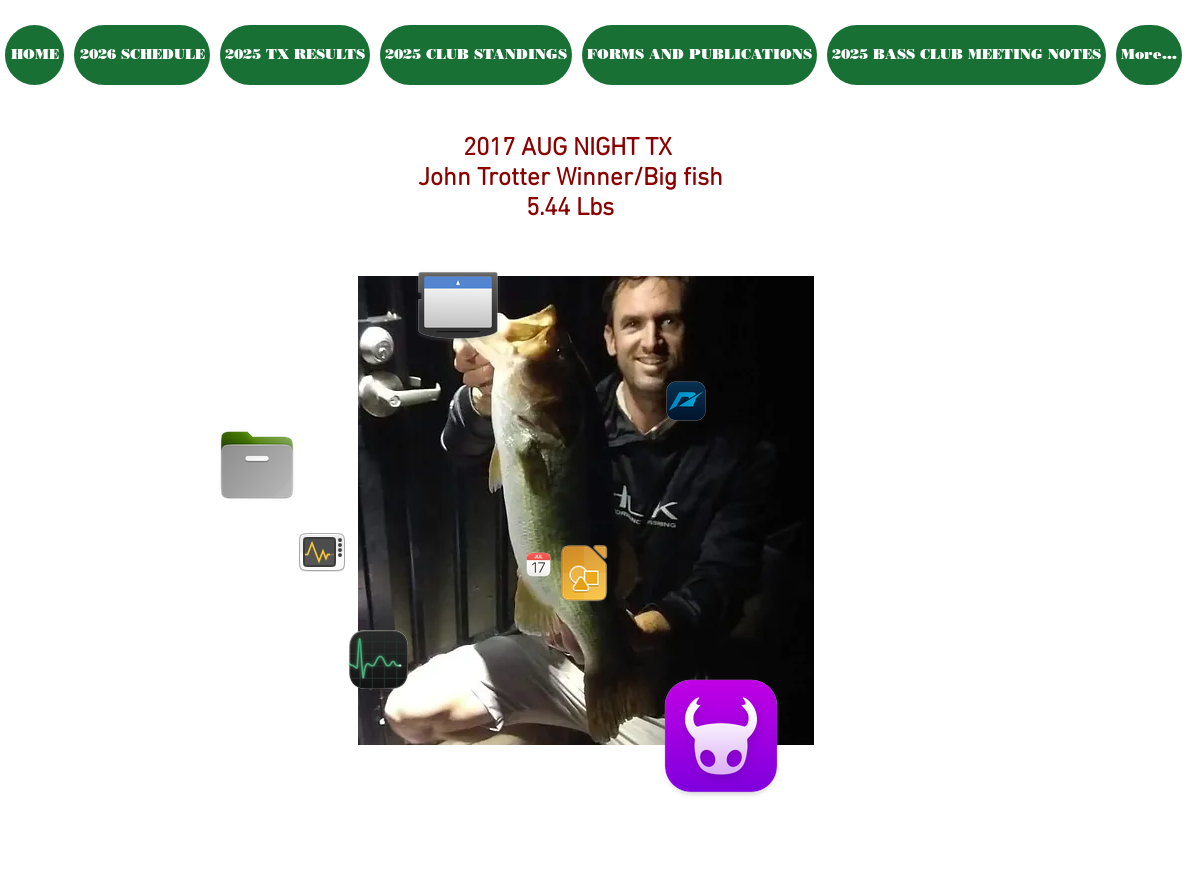 Image resolution: width=1187 pixels, height=880 pixels. I want to click on open system monitor to view CPU and memory usage, so click(378, 659).